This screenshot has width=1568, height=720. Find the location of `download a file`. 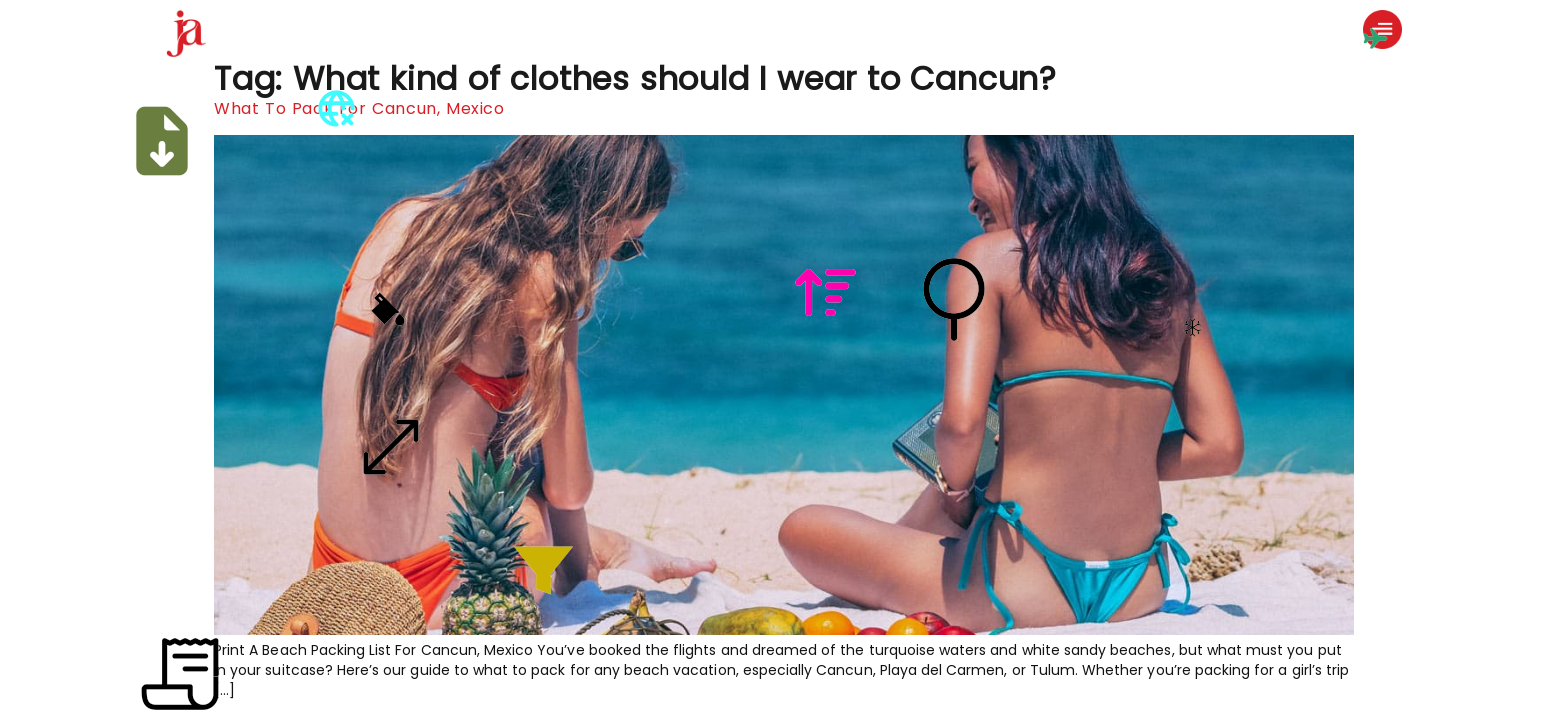

download a file is located at coordinates (162, 141).